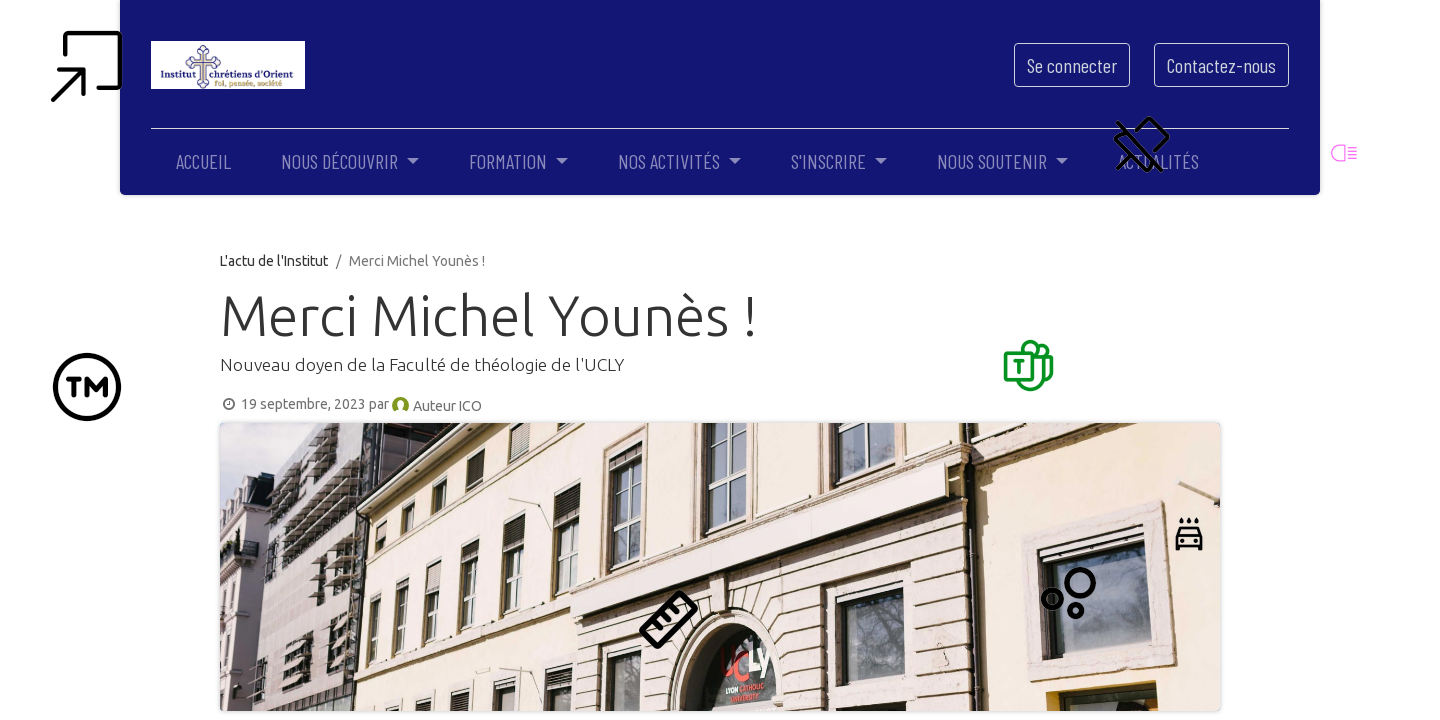 This screenshot has width=1440, height=720. Describe the element at coordinates (1067, 593) in the screenshot. I see `view bubble chart visualization` at that location.